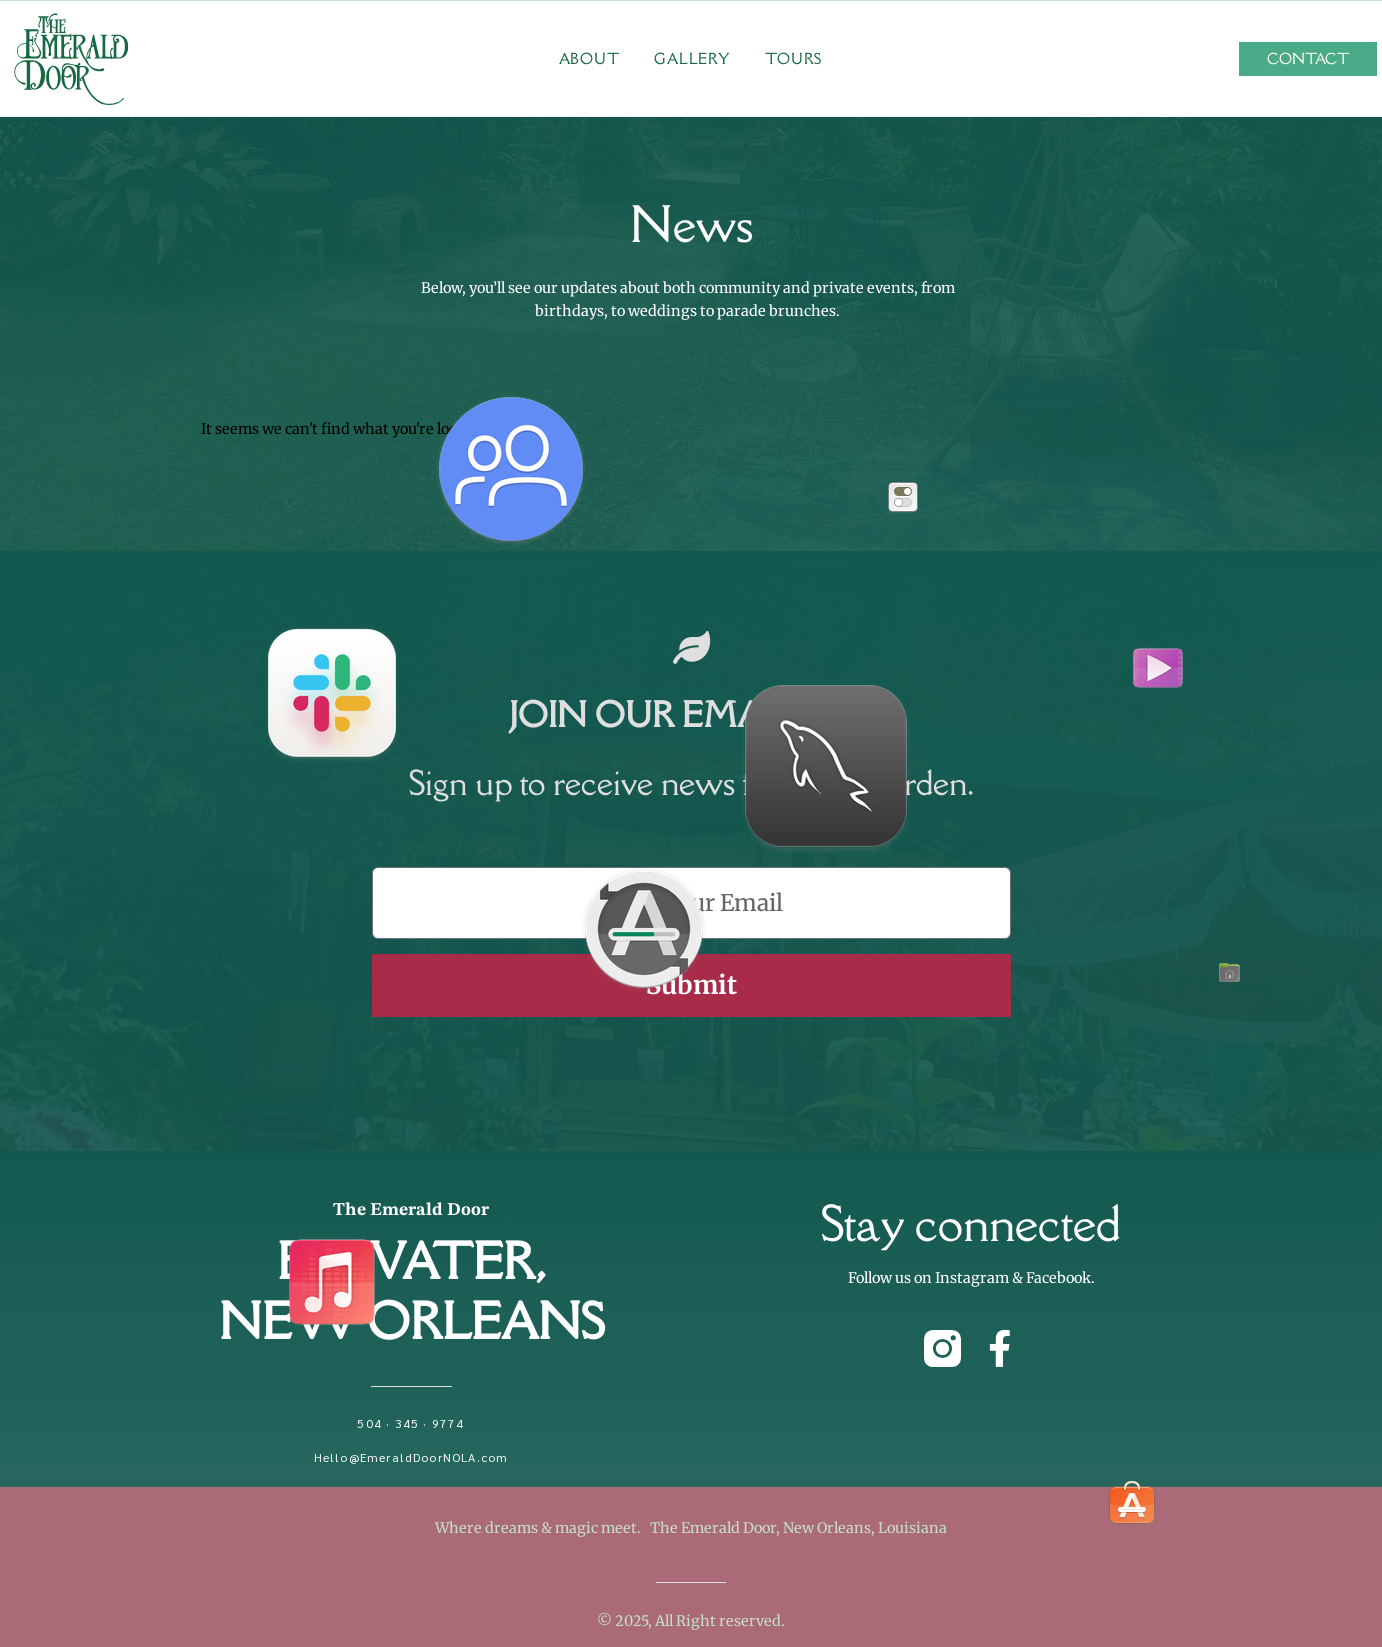 This screenshot has height=1647, width=1382. I want to click on open Slack messaging app, so click(332, 693).